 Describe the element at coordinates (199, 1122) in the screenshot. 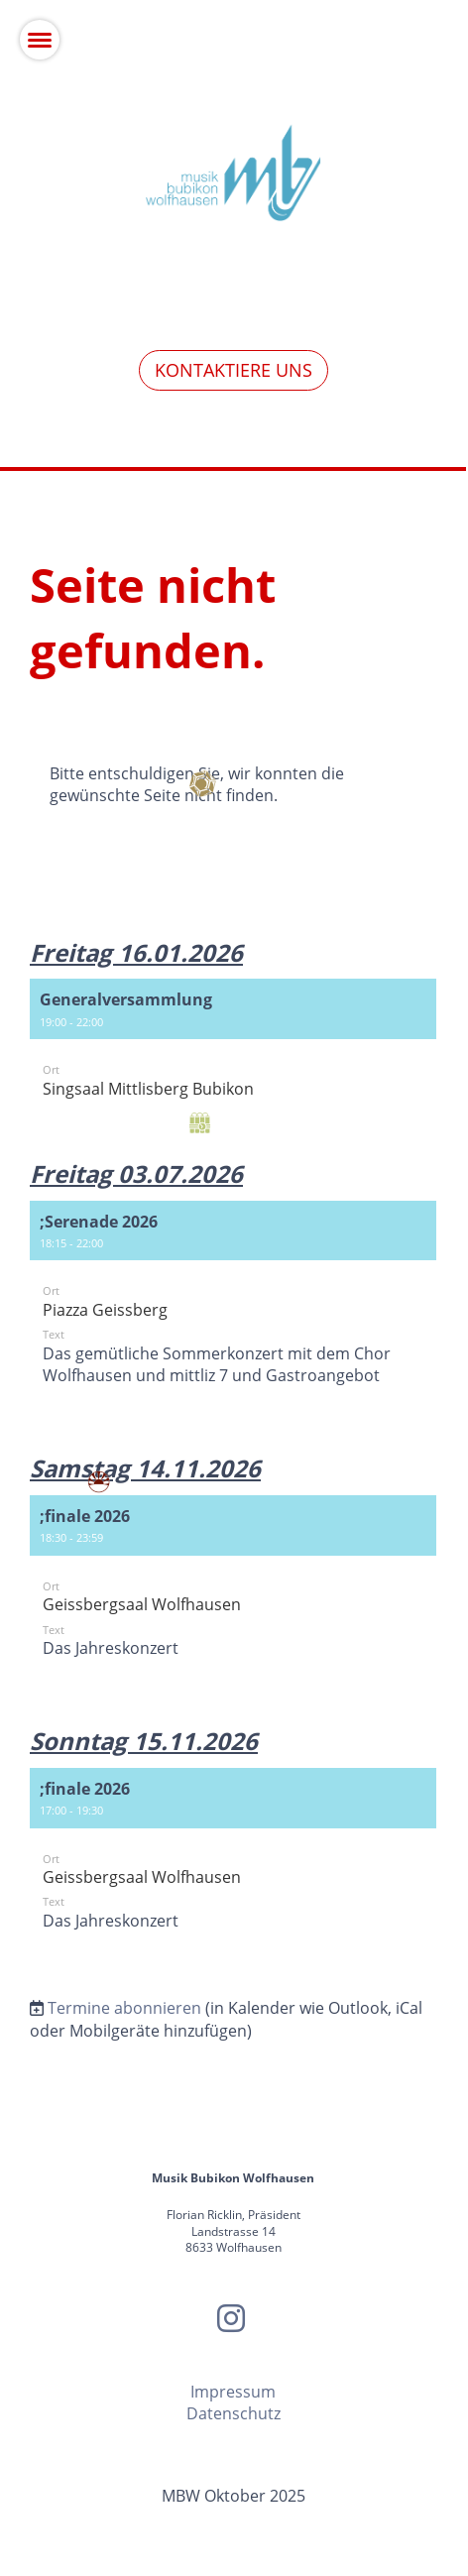

I see `activate a timed explosive or bomb in-game` at that location.